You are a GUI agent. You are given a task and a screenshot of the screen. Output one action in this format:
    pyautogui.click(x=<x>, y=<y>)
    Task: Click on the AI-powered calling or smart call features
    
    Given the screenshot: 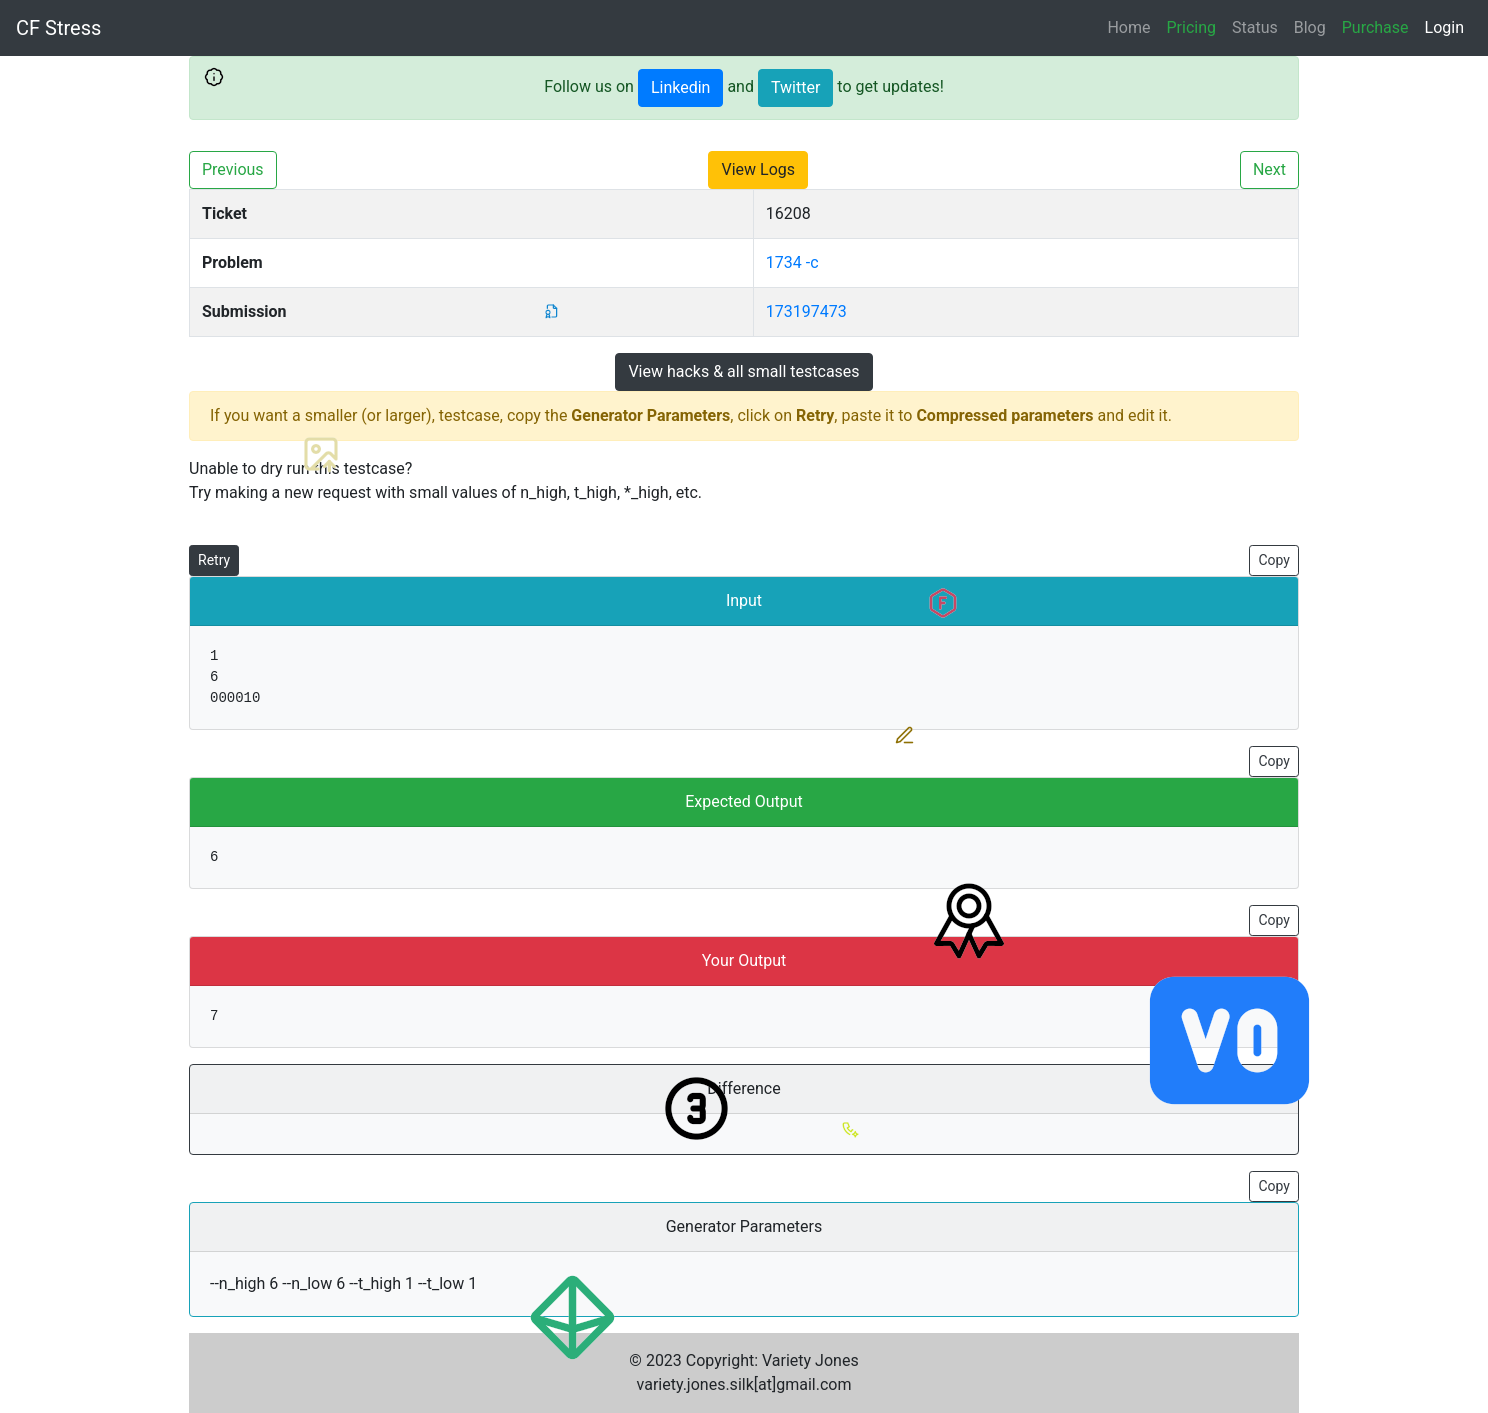 What is the action you would take?
    pyautogui.click(x=850, y=1129)
    